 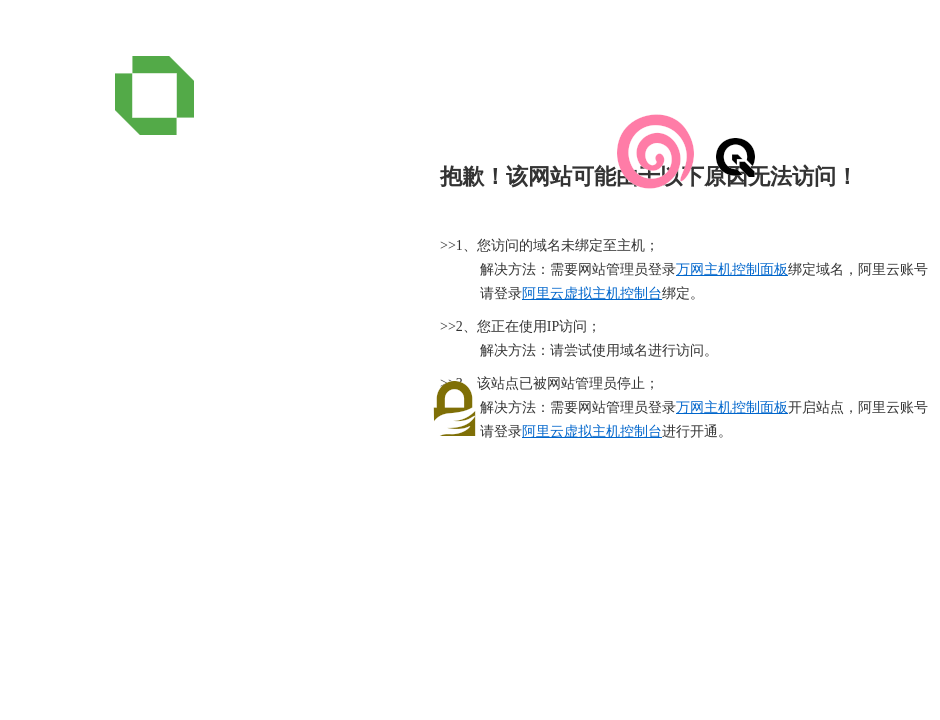 What do you see at coordinates (154, 95) in the screenshot?
I see `open OPNsense firewall dashboard` at bounding box center [154, 95].